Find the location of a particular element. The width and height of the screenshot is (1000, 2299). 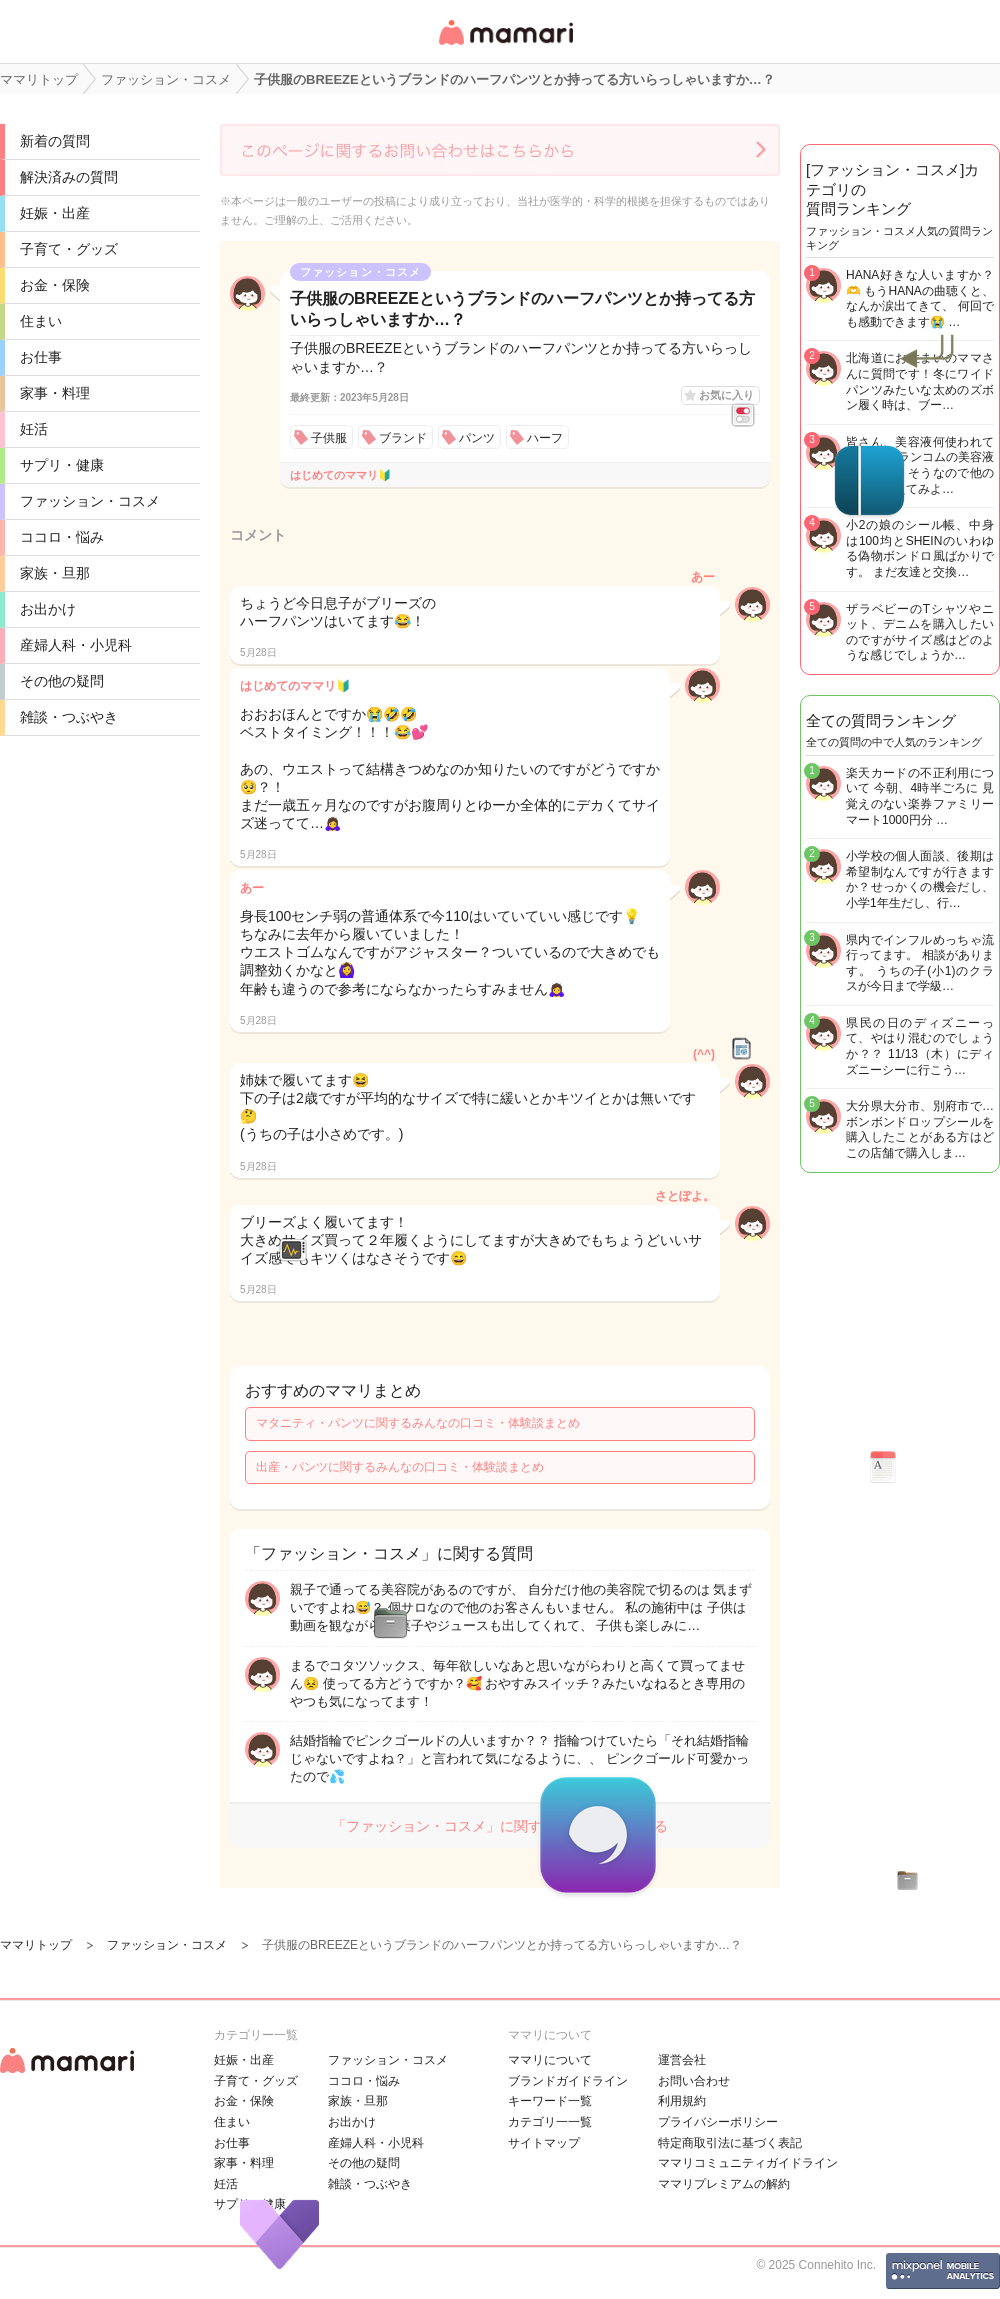

open Microsoft Kaizala service app is located at coordinates (279, 2234).